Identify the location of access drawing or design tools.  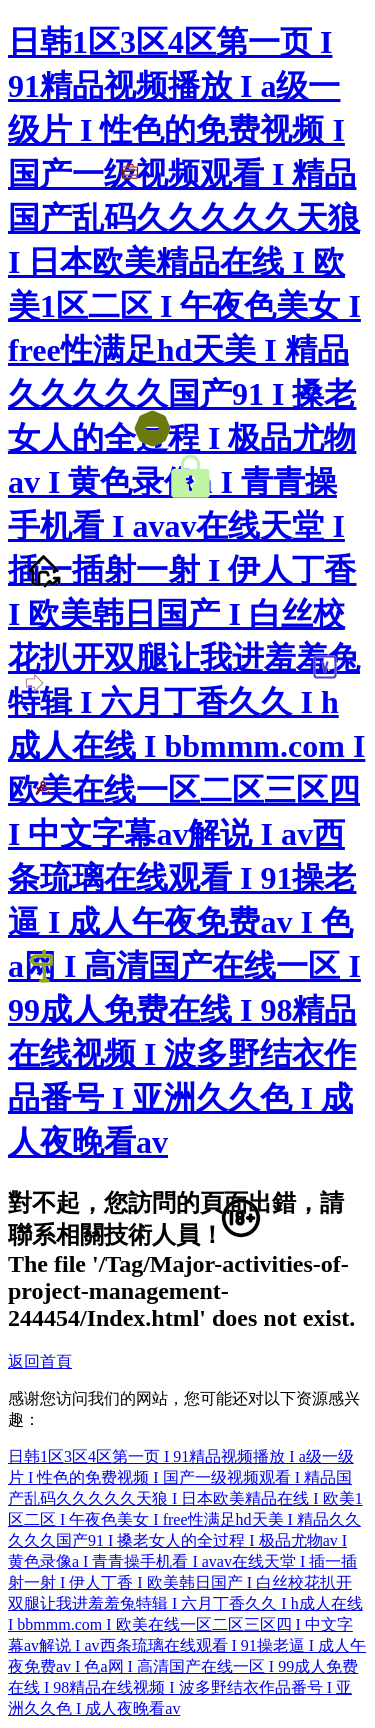
(43, 788).